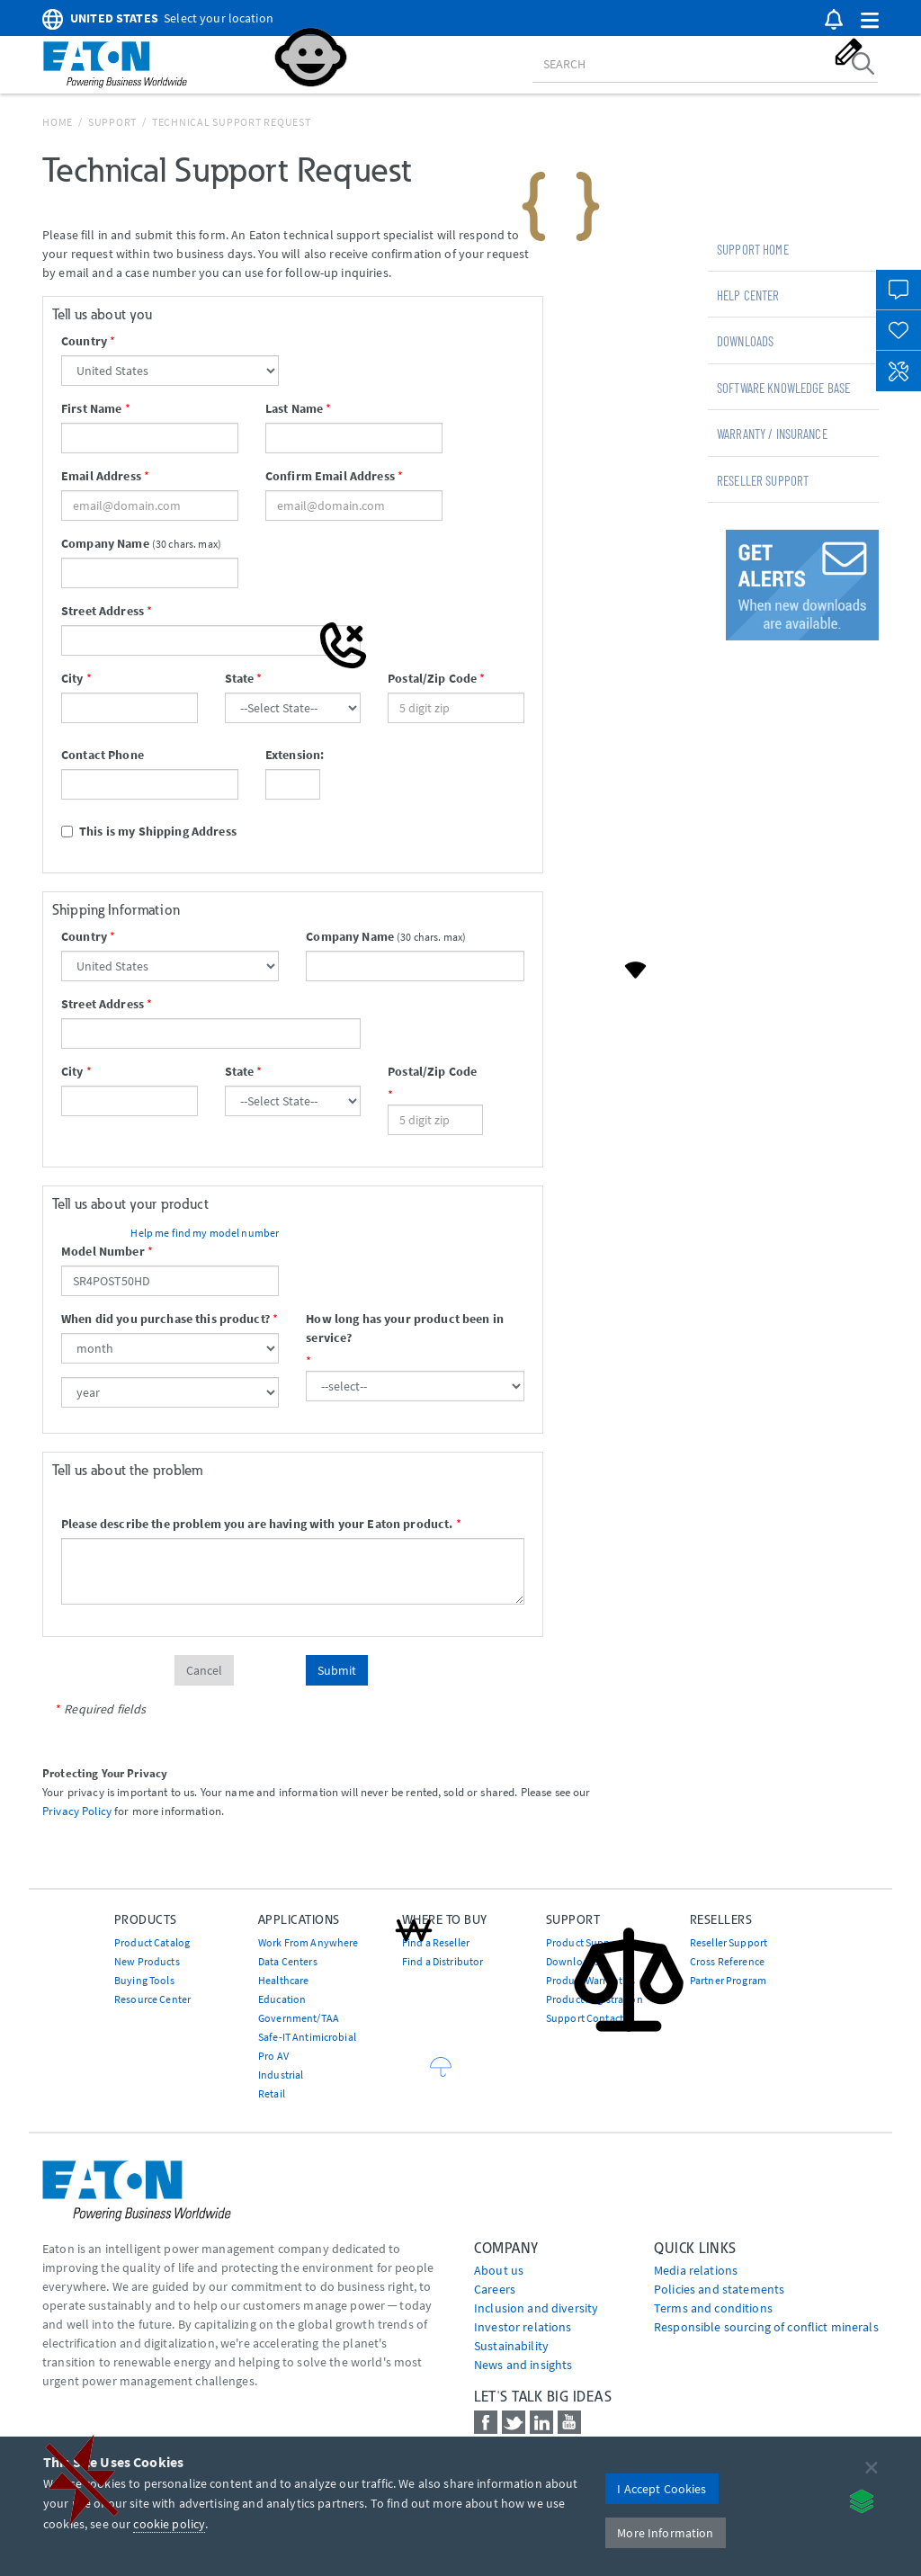 The width and height of the screenshot is (921, 2576). What do you see at coordinates (310, 57) in the screenshot?
I see `access child-friendly or kids mode settings` at bounding box center [310, 57].